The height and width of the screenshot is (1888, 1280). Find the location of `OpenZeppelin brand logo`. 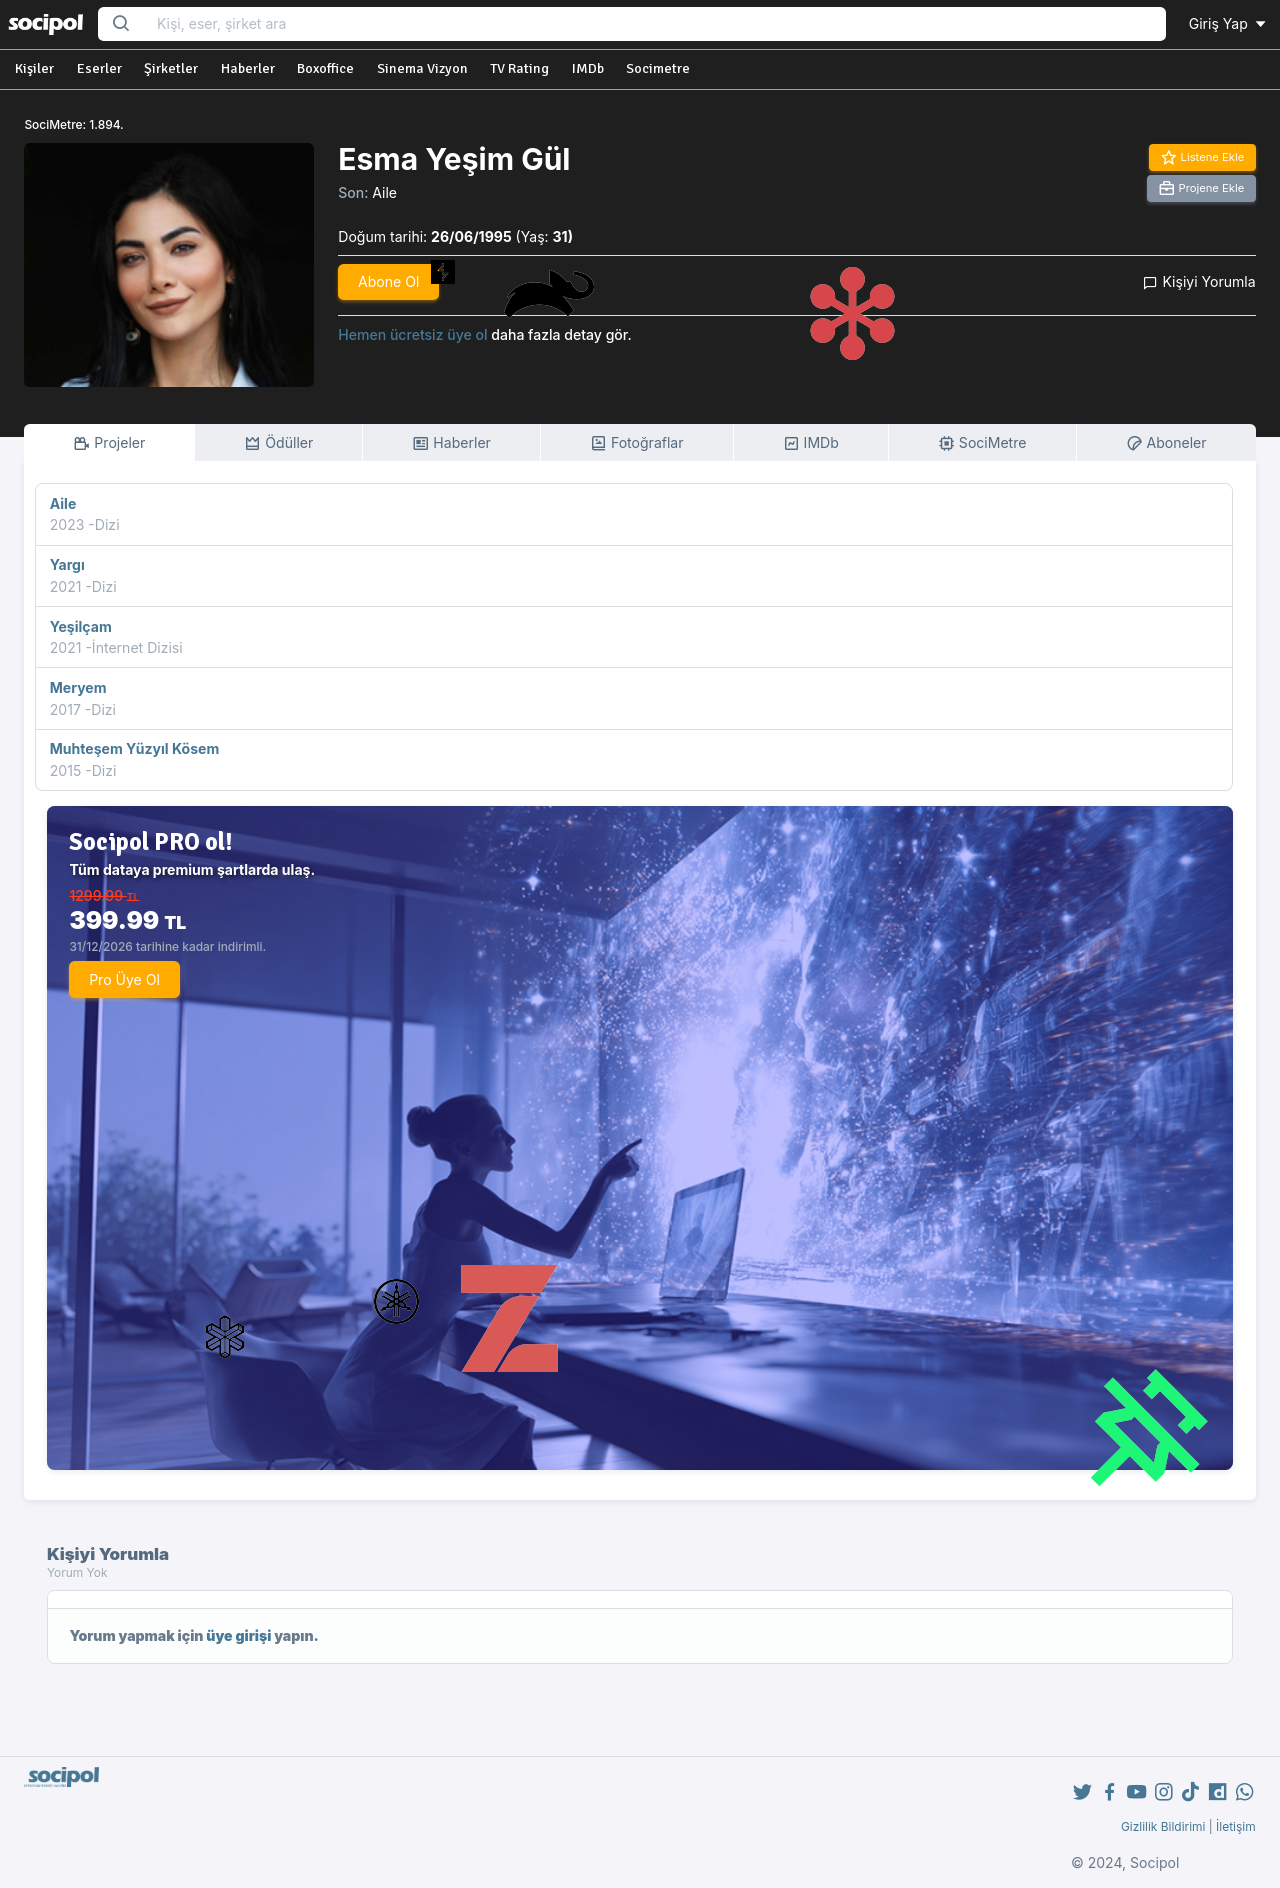

OpenZeppelin brand logo is located at coordinates (509, 1318).